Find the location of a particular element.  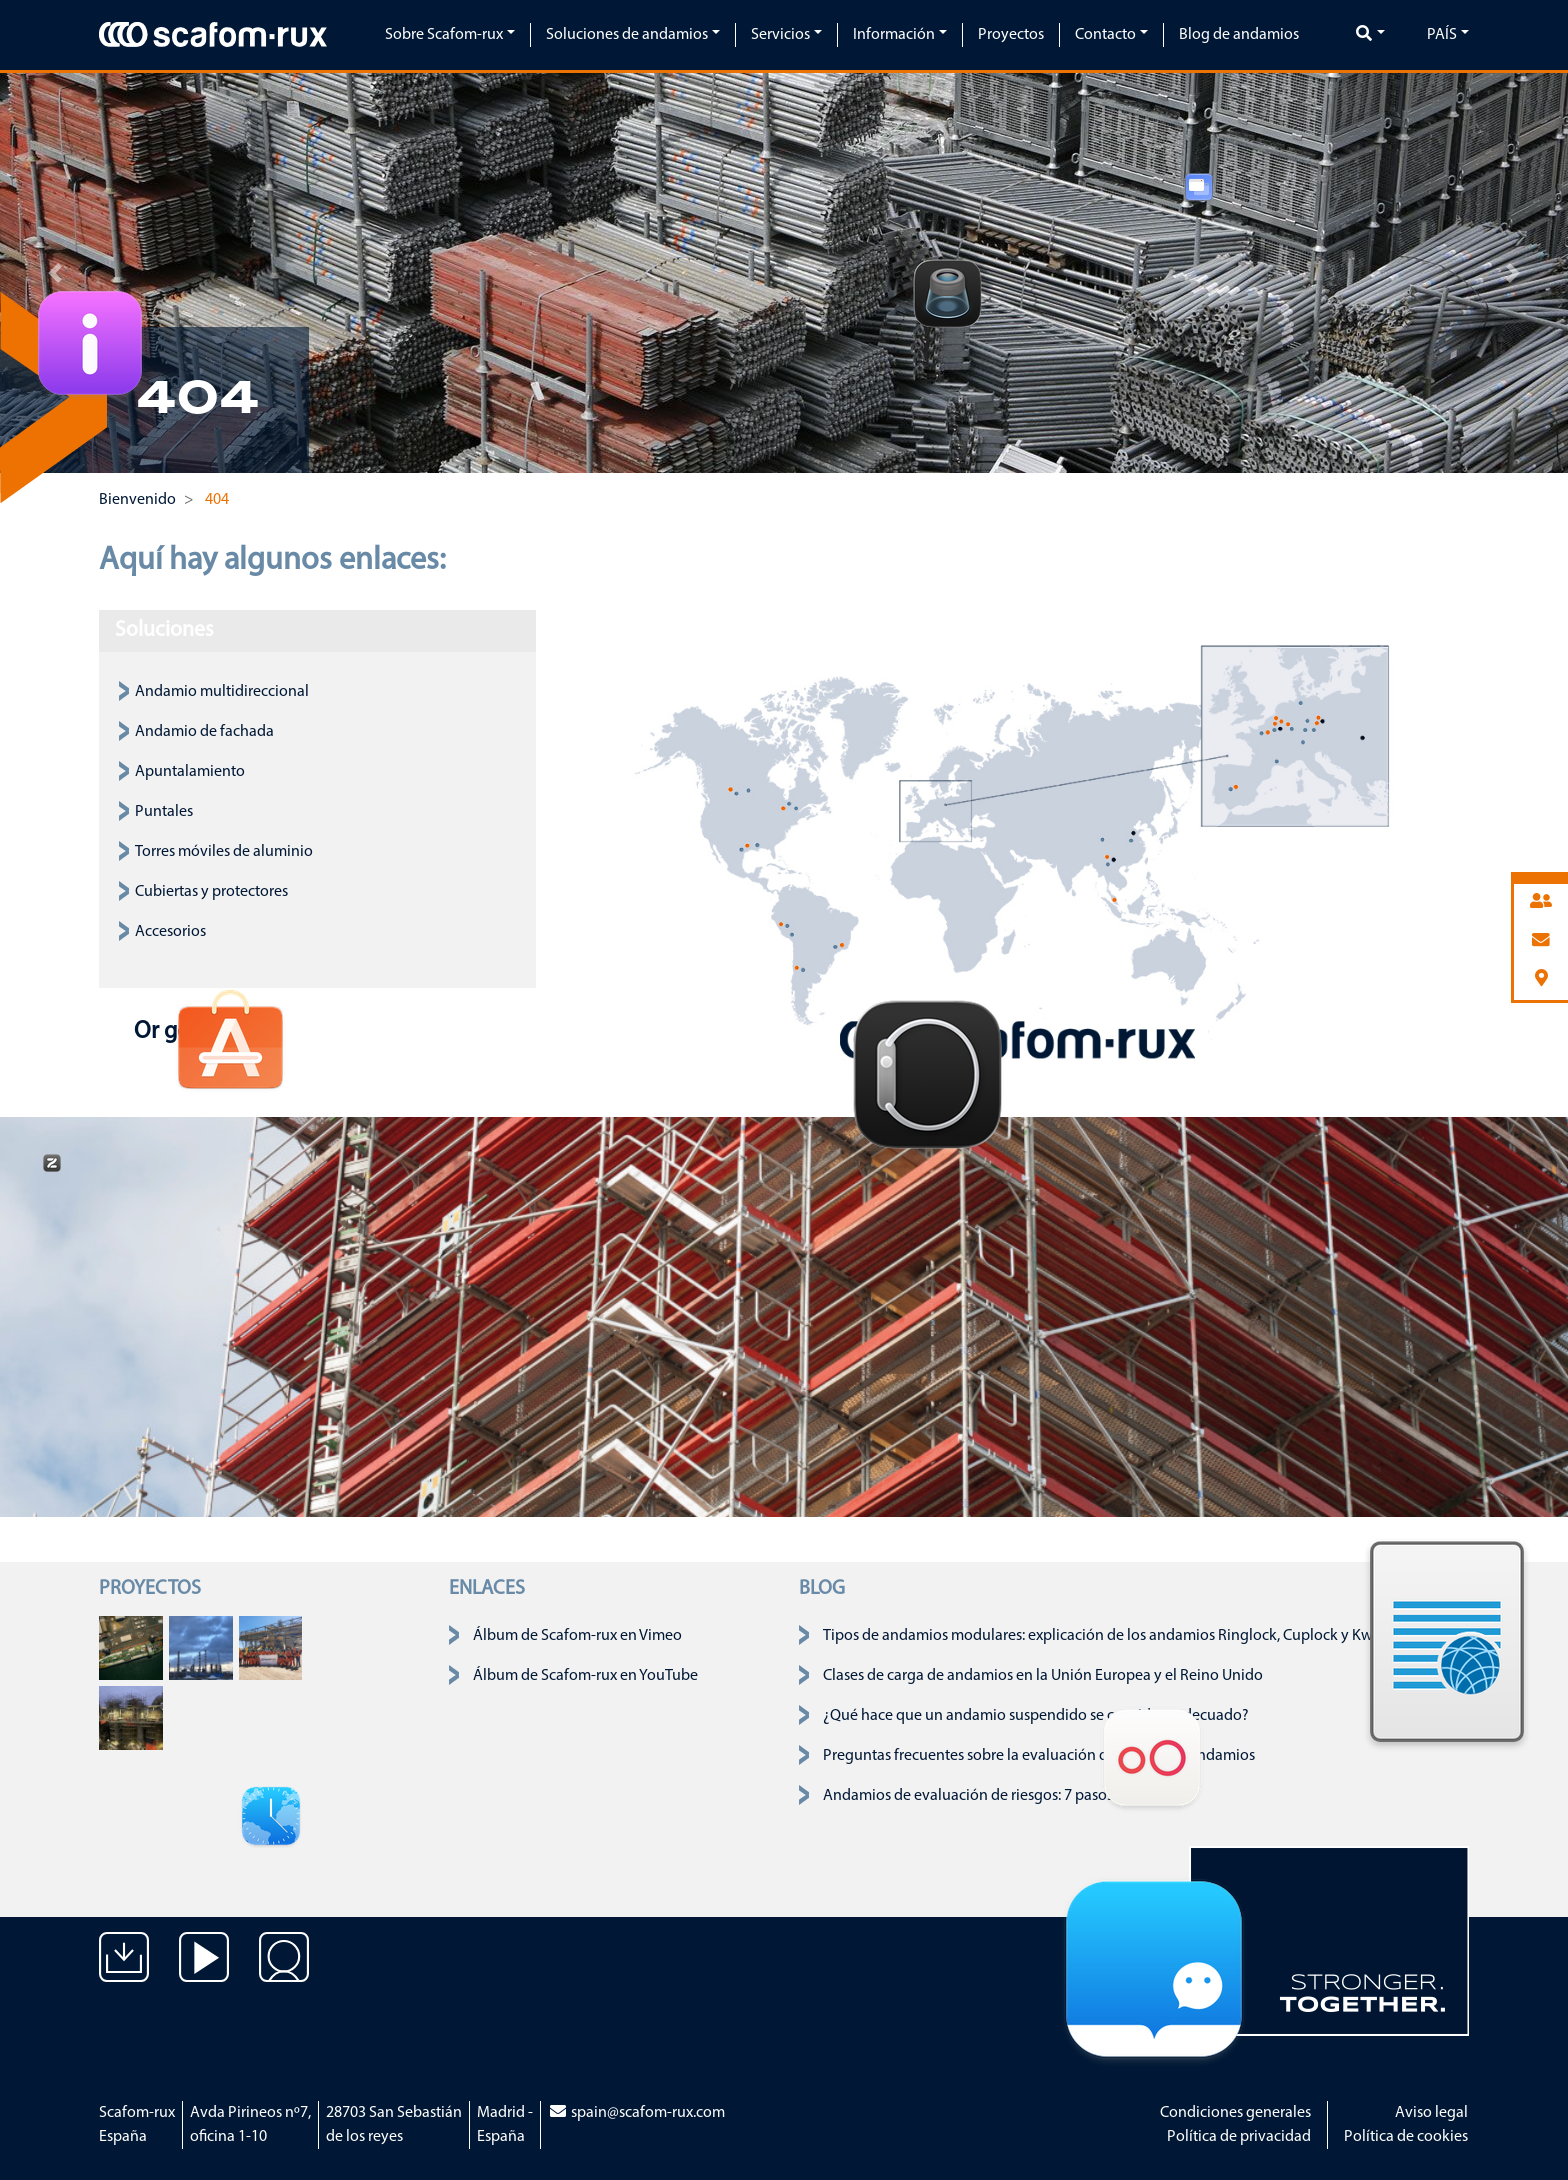

a web template or HTML document file is located at coordinates (1447, 1645).